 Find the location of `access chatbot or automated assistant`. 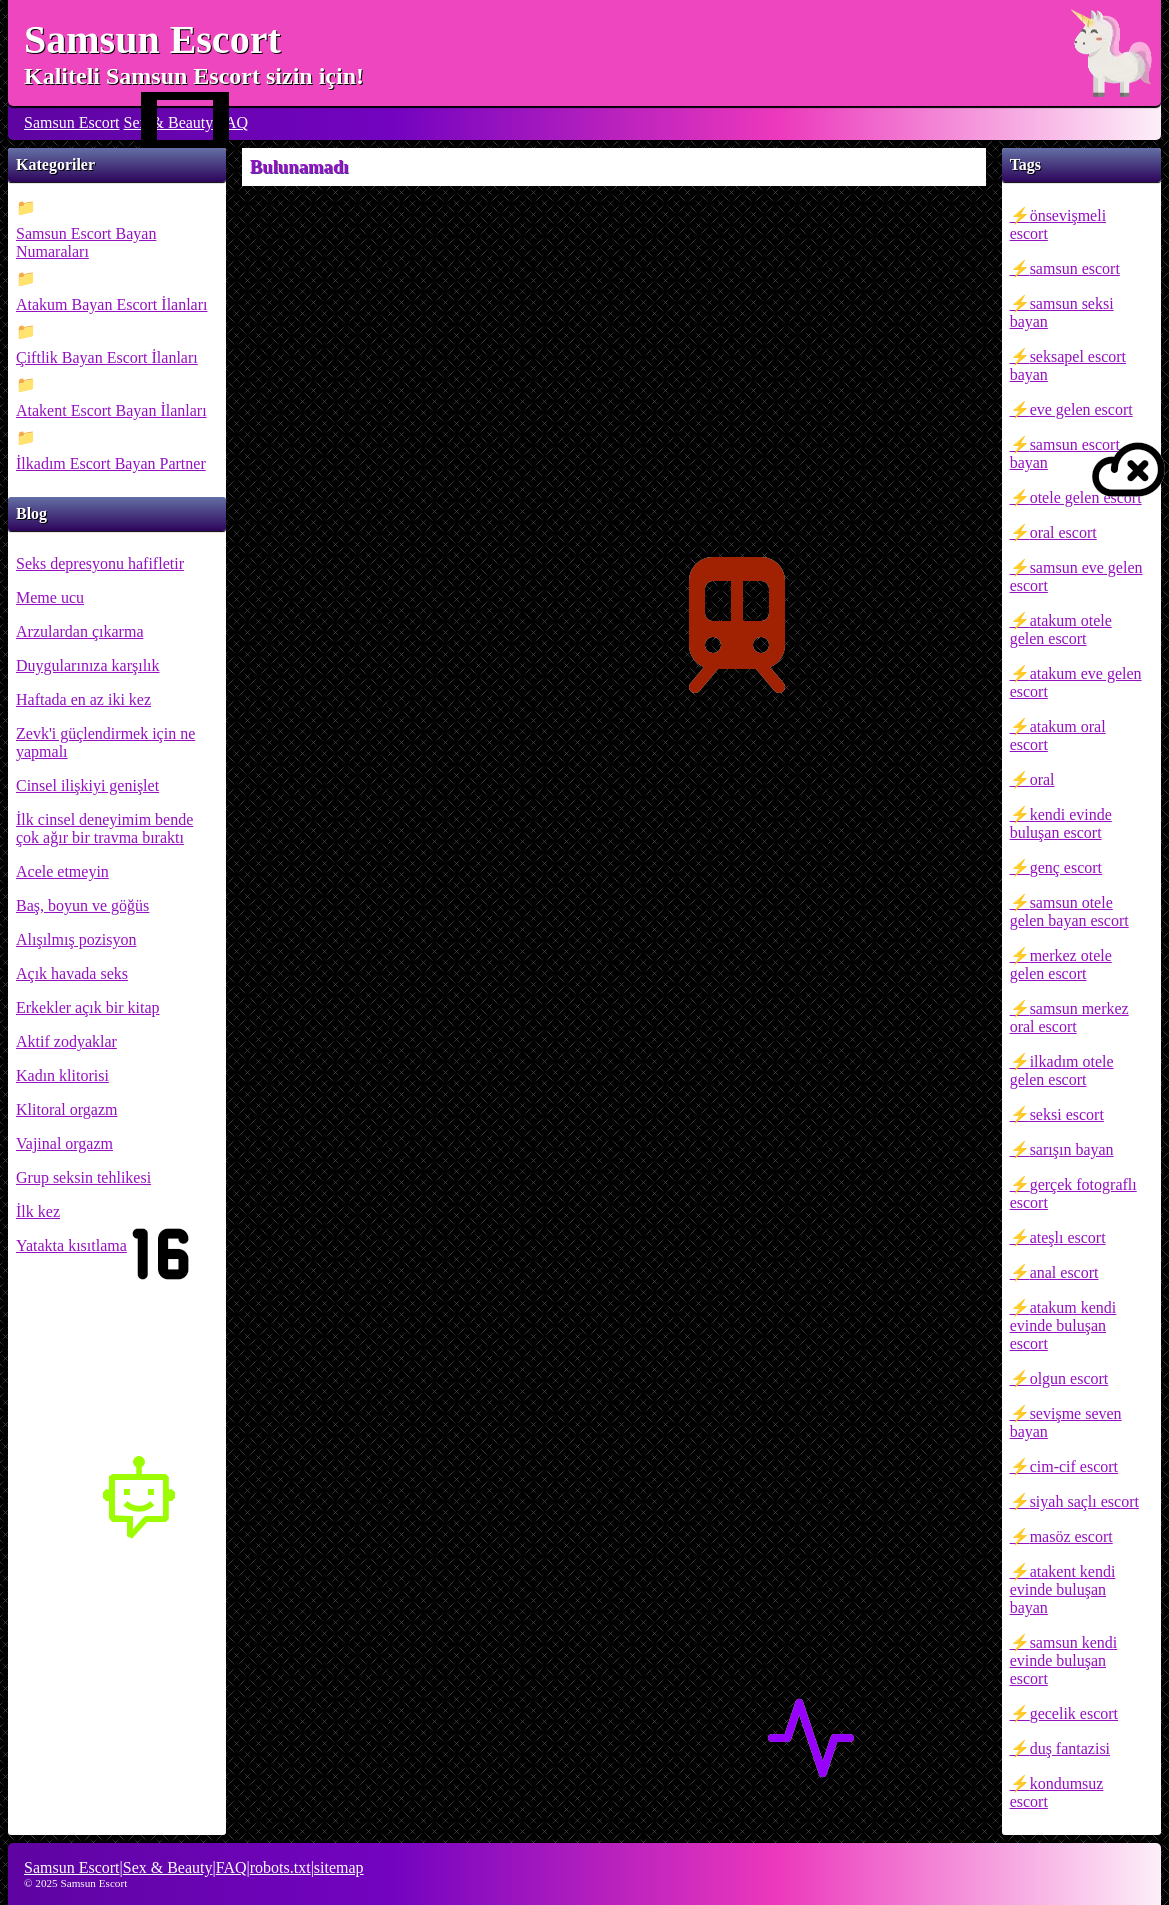

access chatbot or automated assistant is located at coordinates (139, 1498).